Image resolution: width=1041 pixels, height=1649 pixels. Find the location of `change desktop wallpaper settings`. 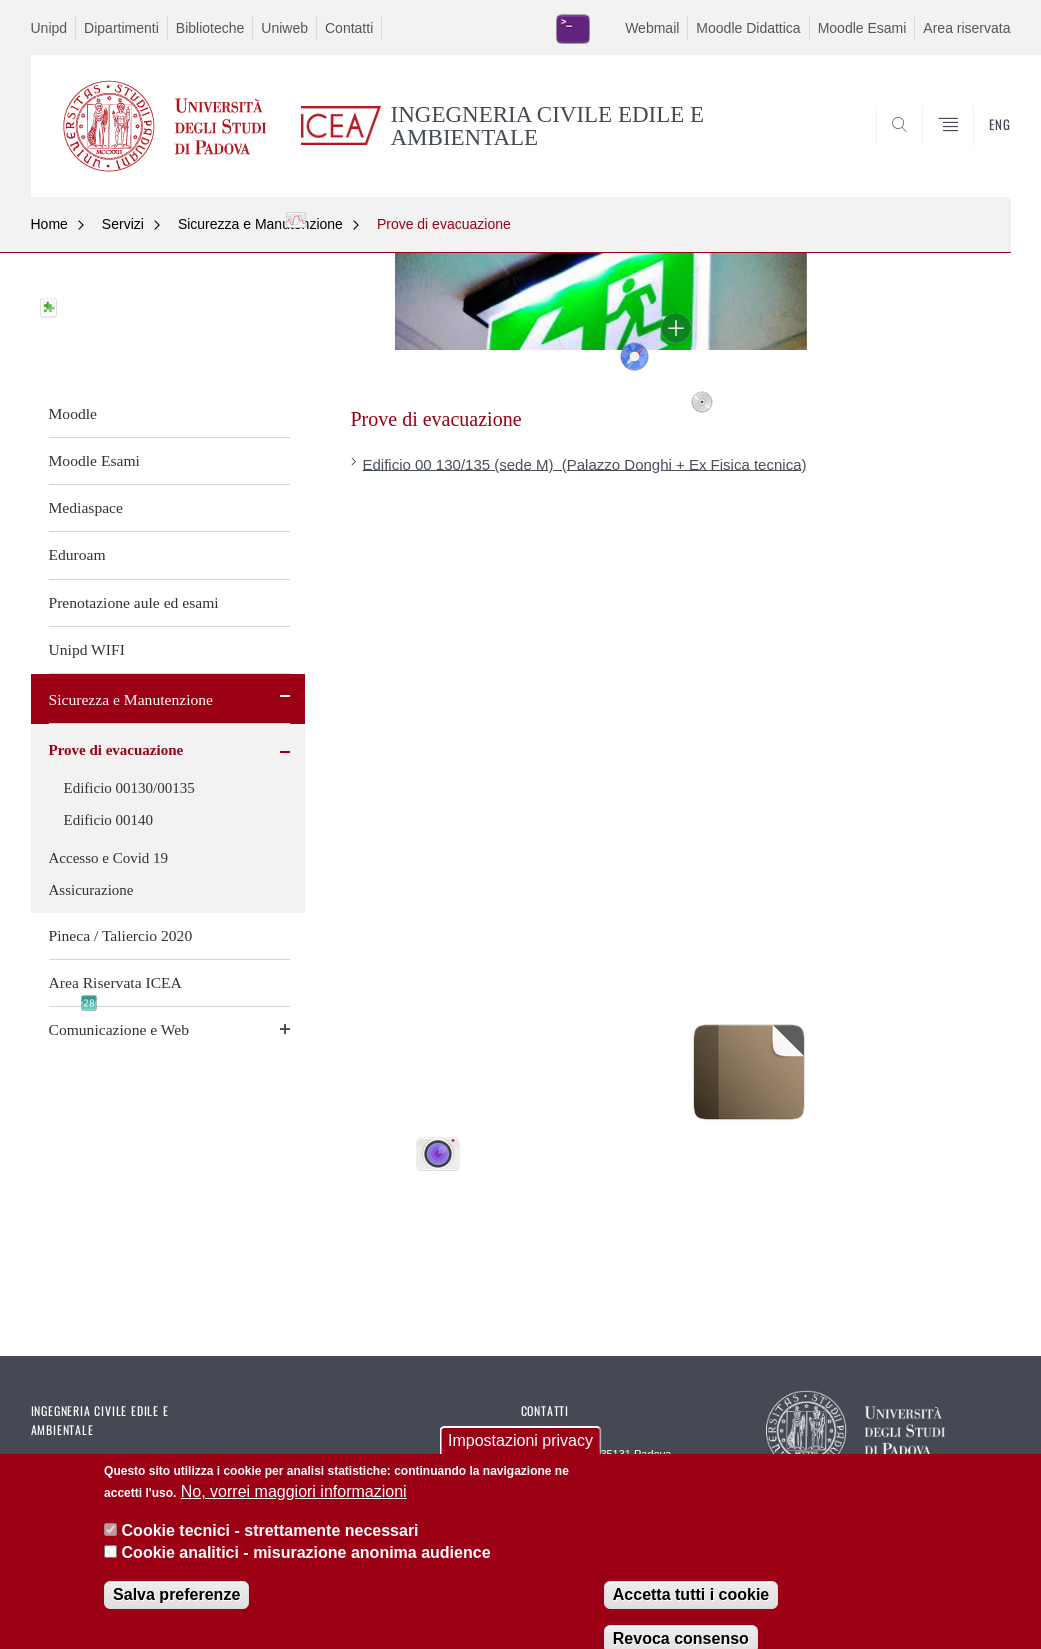

change desktop wallpaper settings is located at coordinates (749, 1068).